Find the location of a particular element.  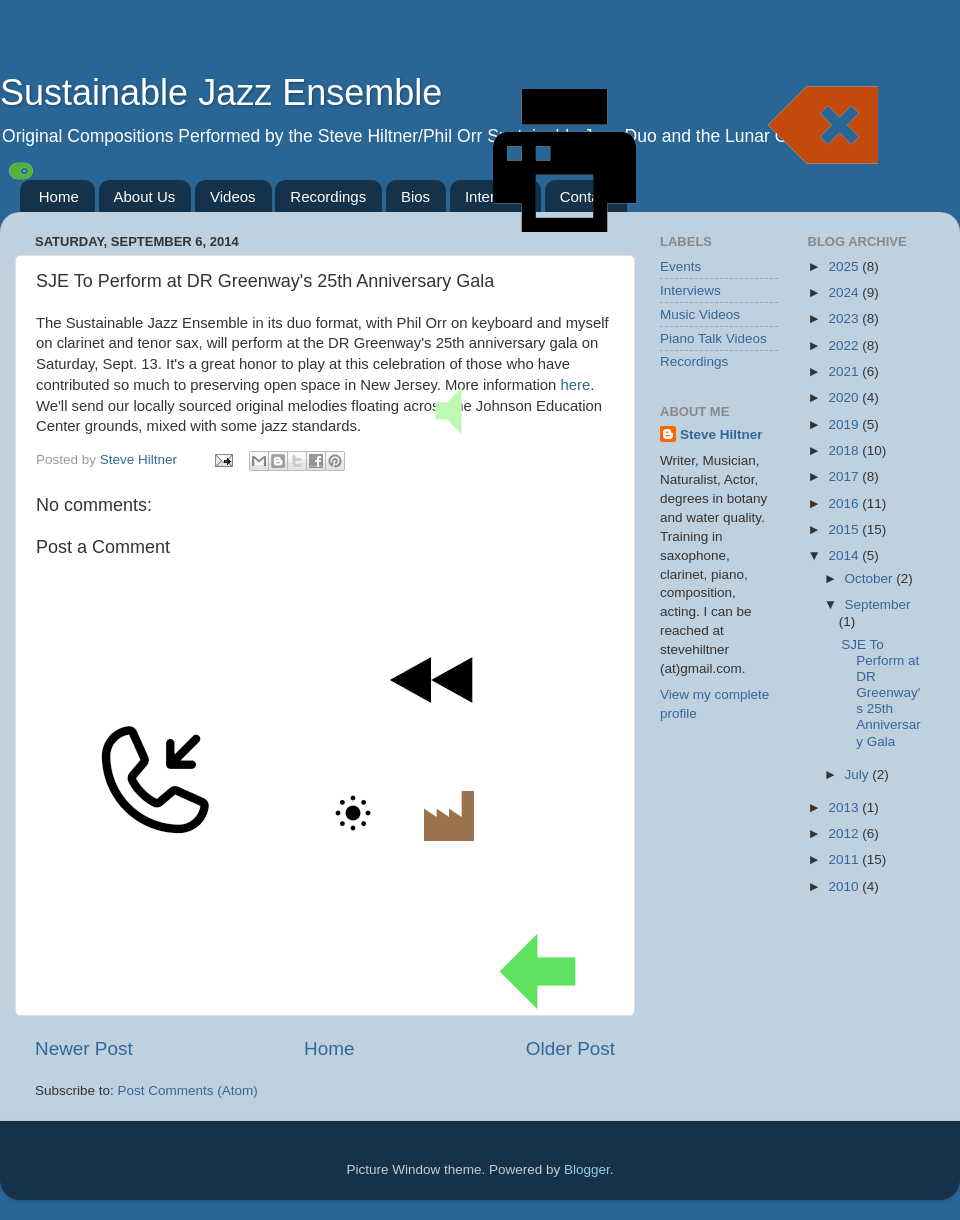

print the current document is located at coordinates (564, 160).